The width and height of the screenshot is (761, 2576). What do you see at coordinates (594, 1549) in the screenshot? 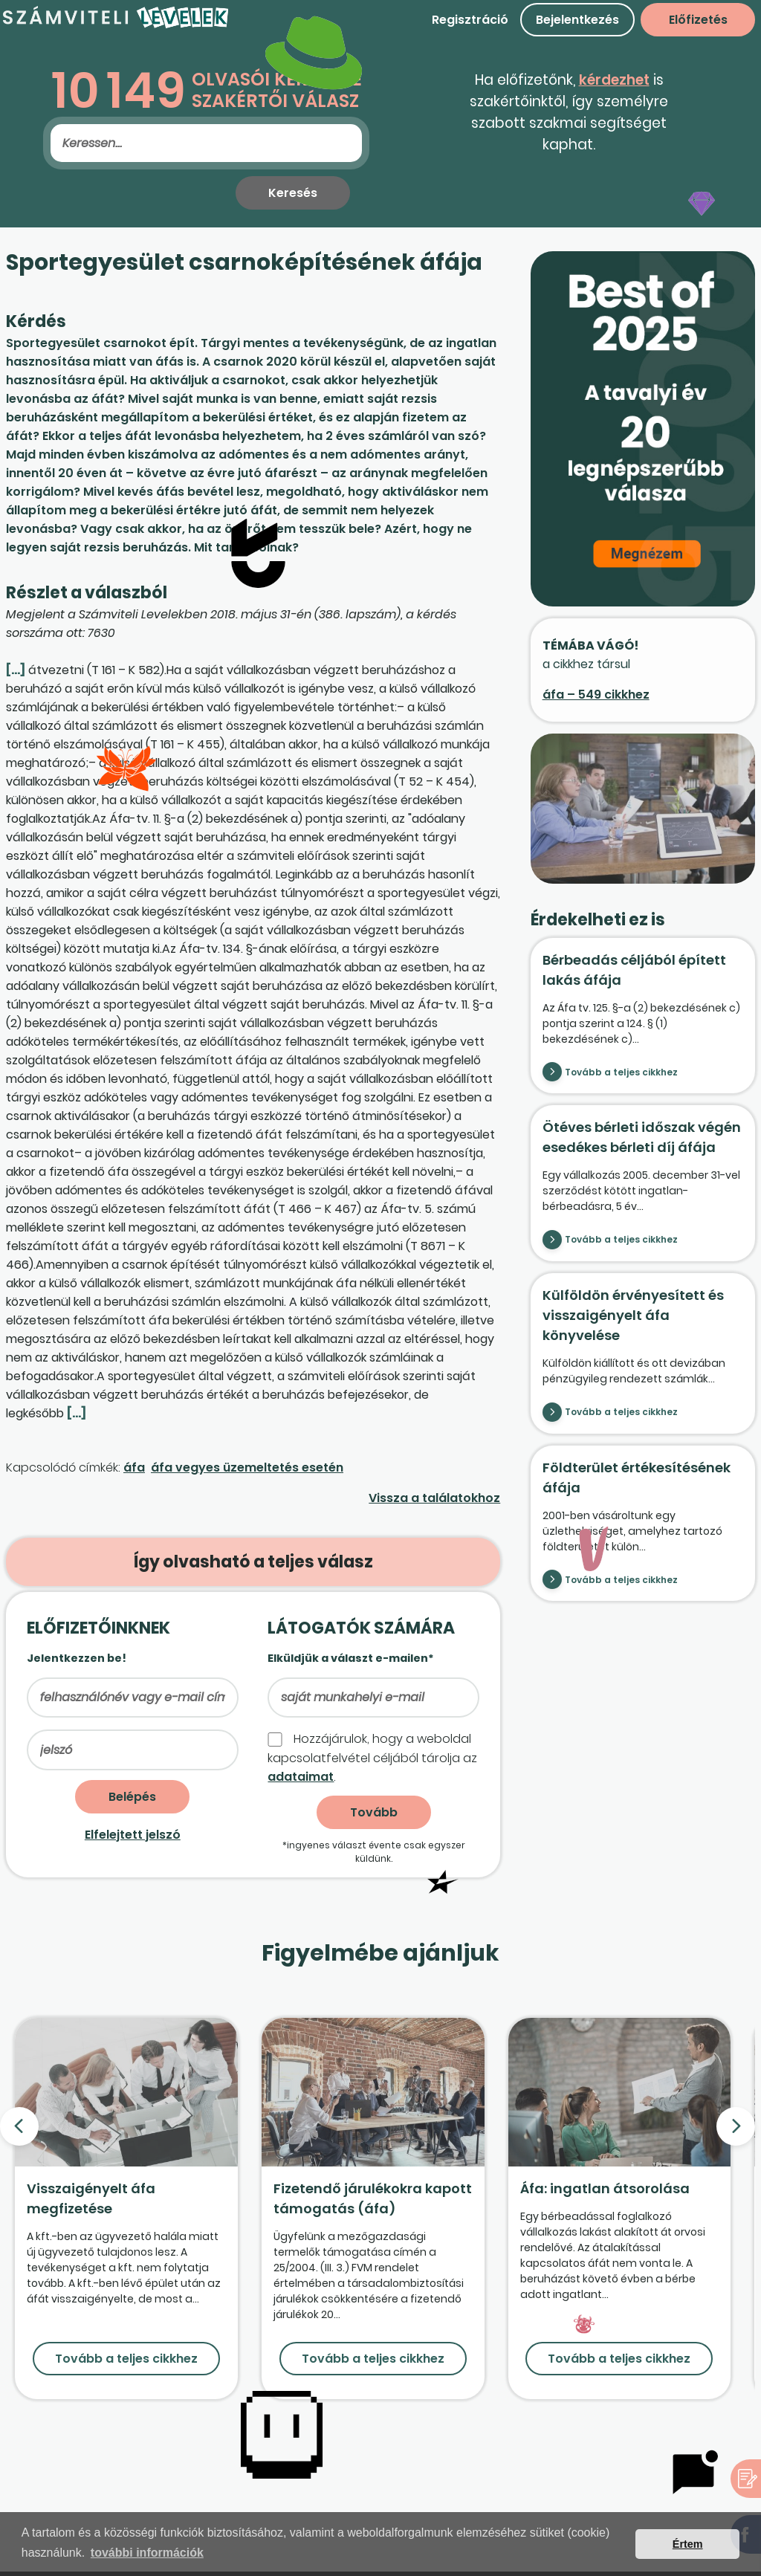
I see `open the Vinted app` at bounding box center [594, 1549].